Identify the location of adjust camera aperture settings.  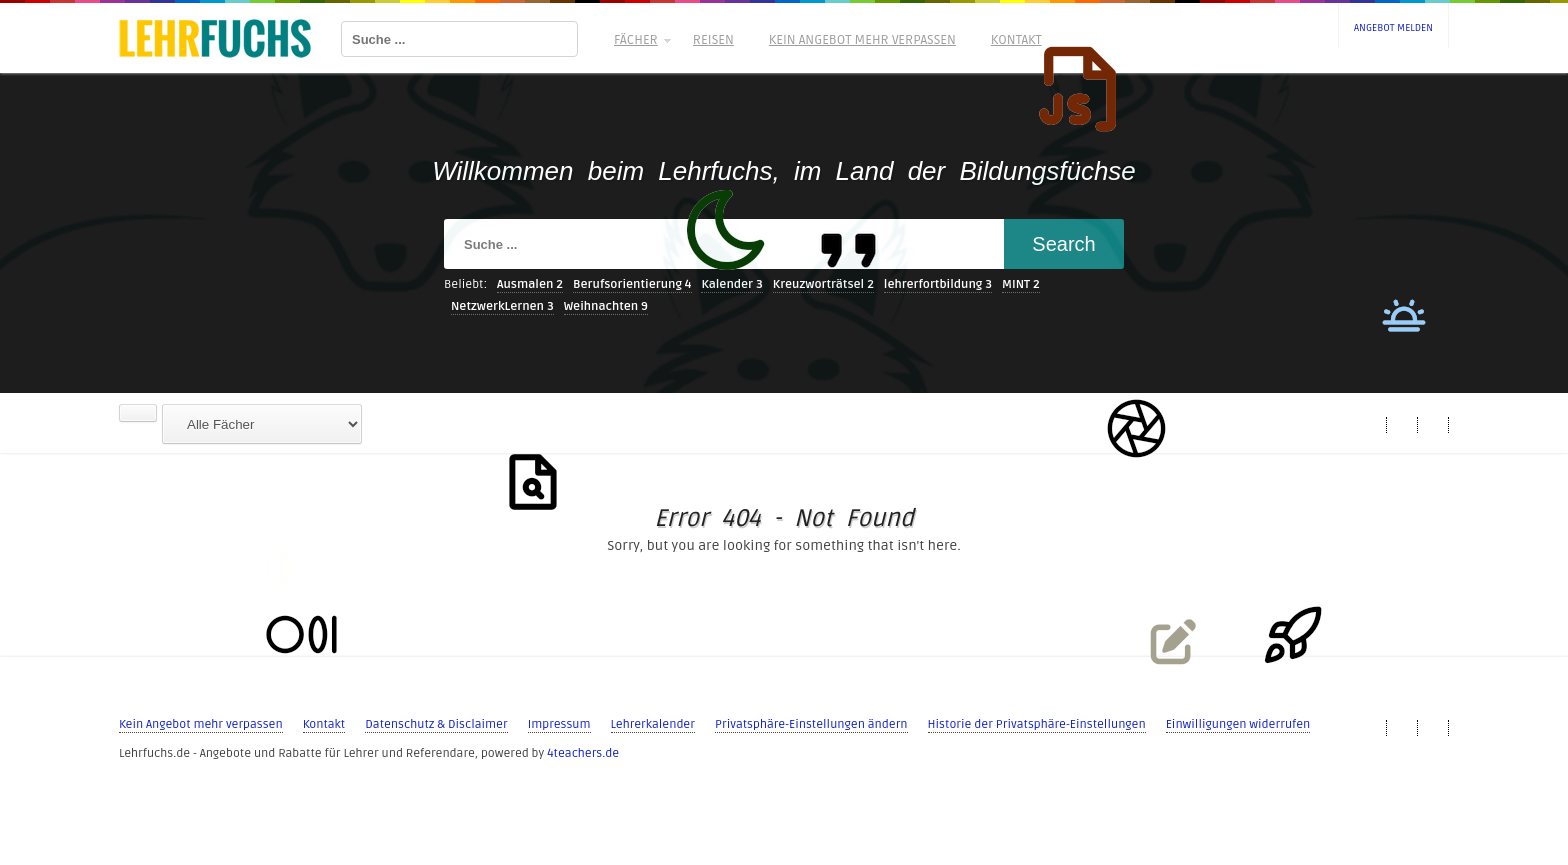
(1136, 428).